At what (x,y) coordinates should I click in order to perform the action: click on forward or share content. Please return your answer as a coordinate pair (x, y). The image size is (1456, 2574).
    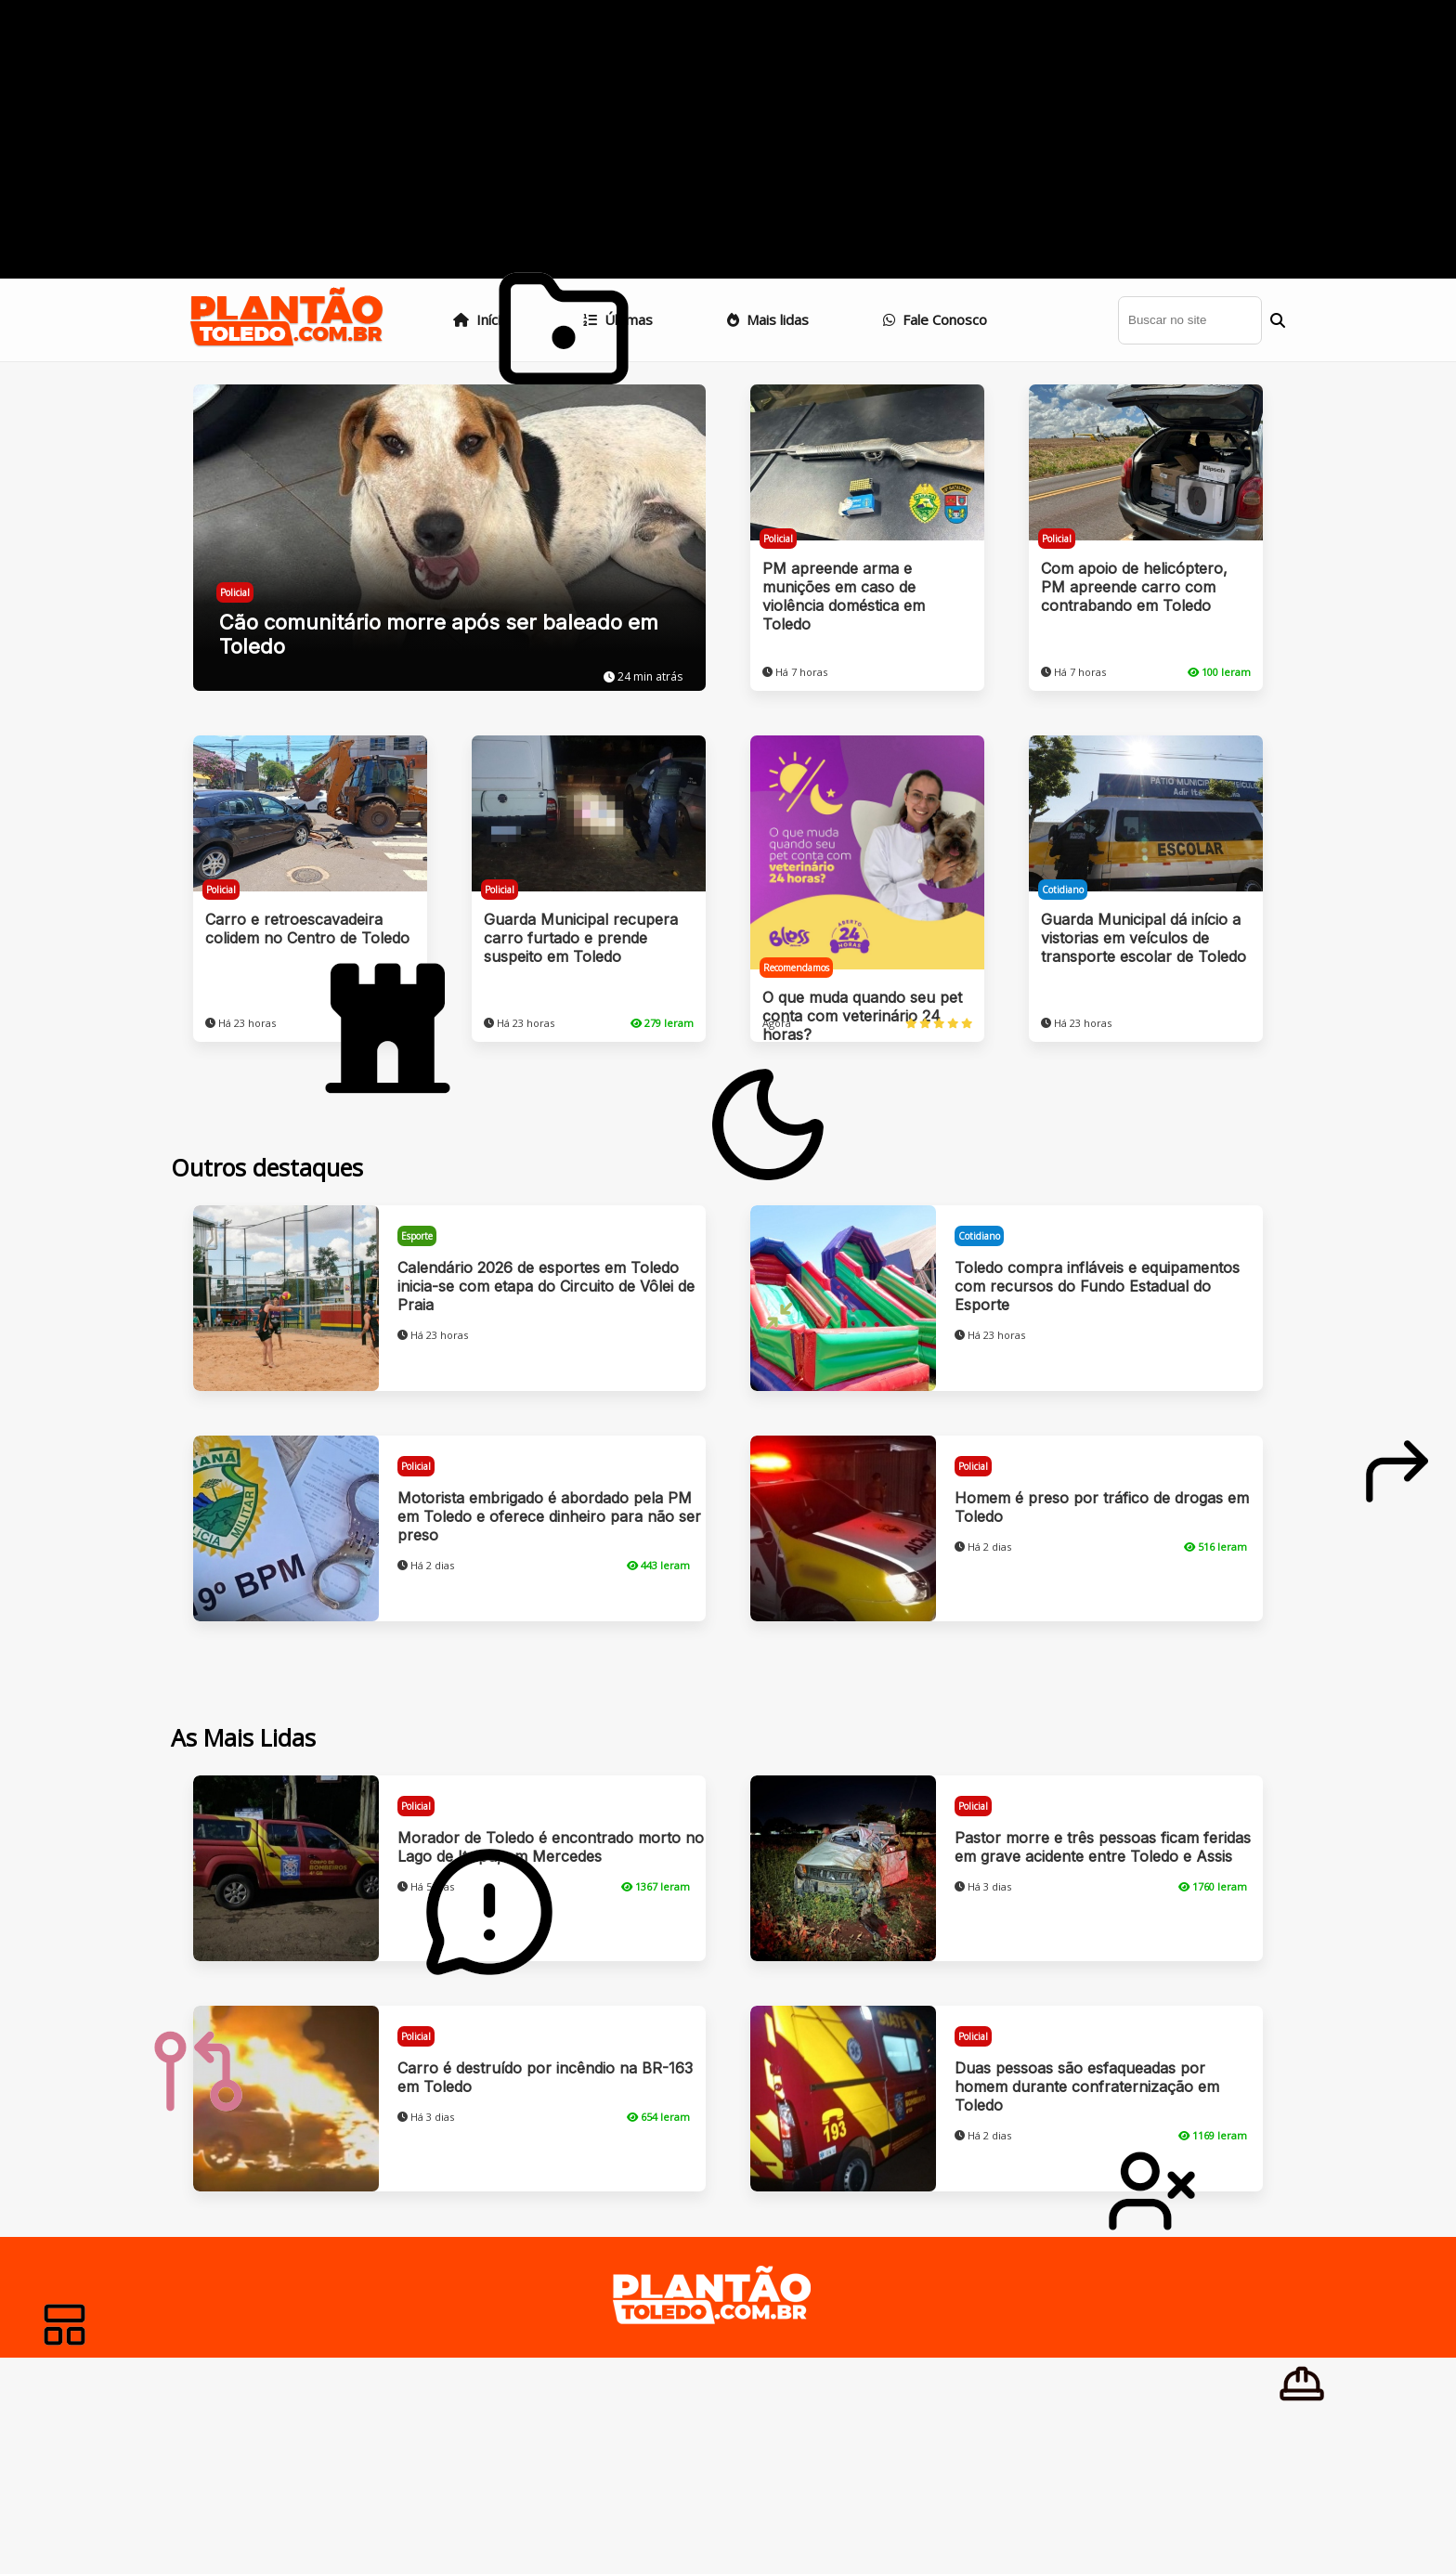
    Looking at the image, I should click on (1397, 1471).